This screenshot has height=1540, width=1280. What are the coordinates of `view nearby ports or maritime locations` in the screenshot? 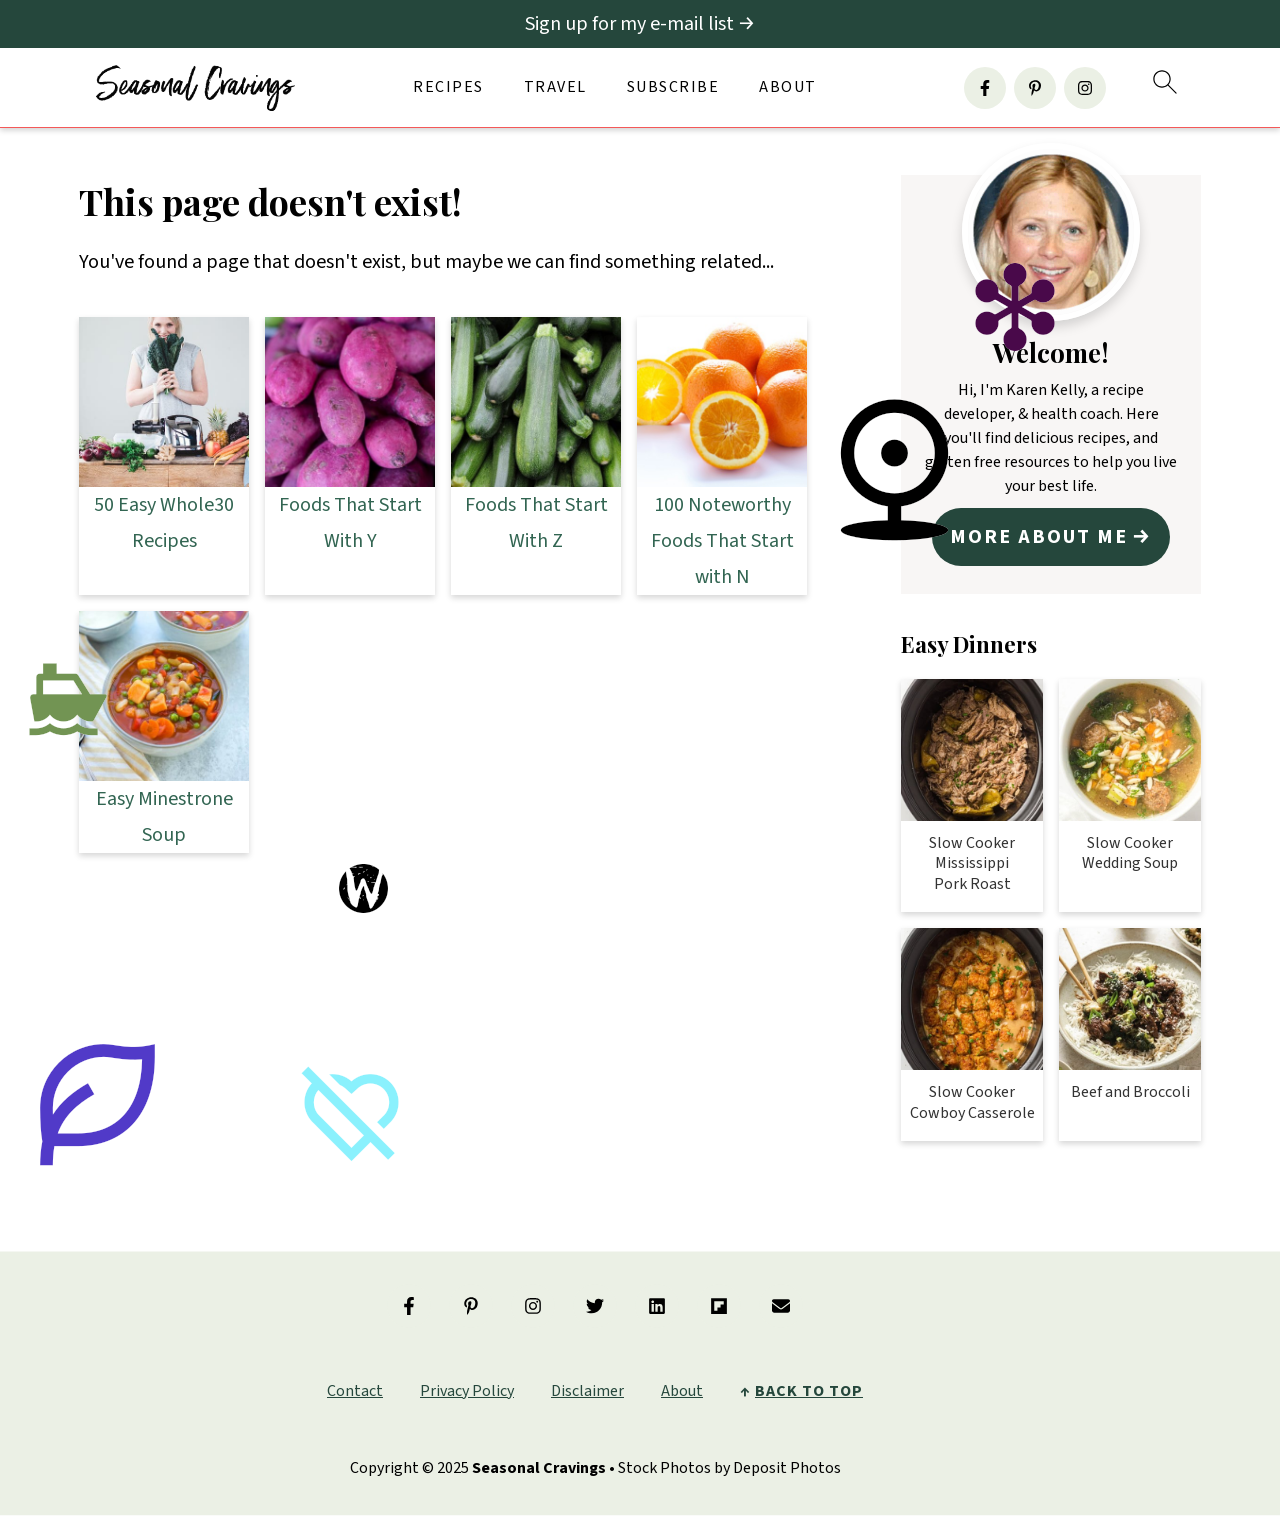 It's located at (67, 701).